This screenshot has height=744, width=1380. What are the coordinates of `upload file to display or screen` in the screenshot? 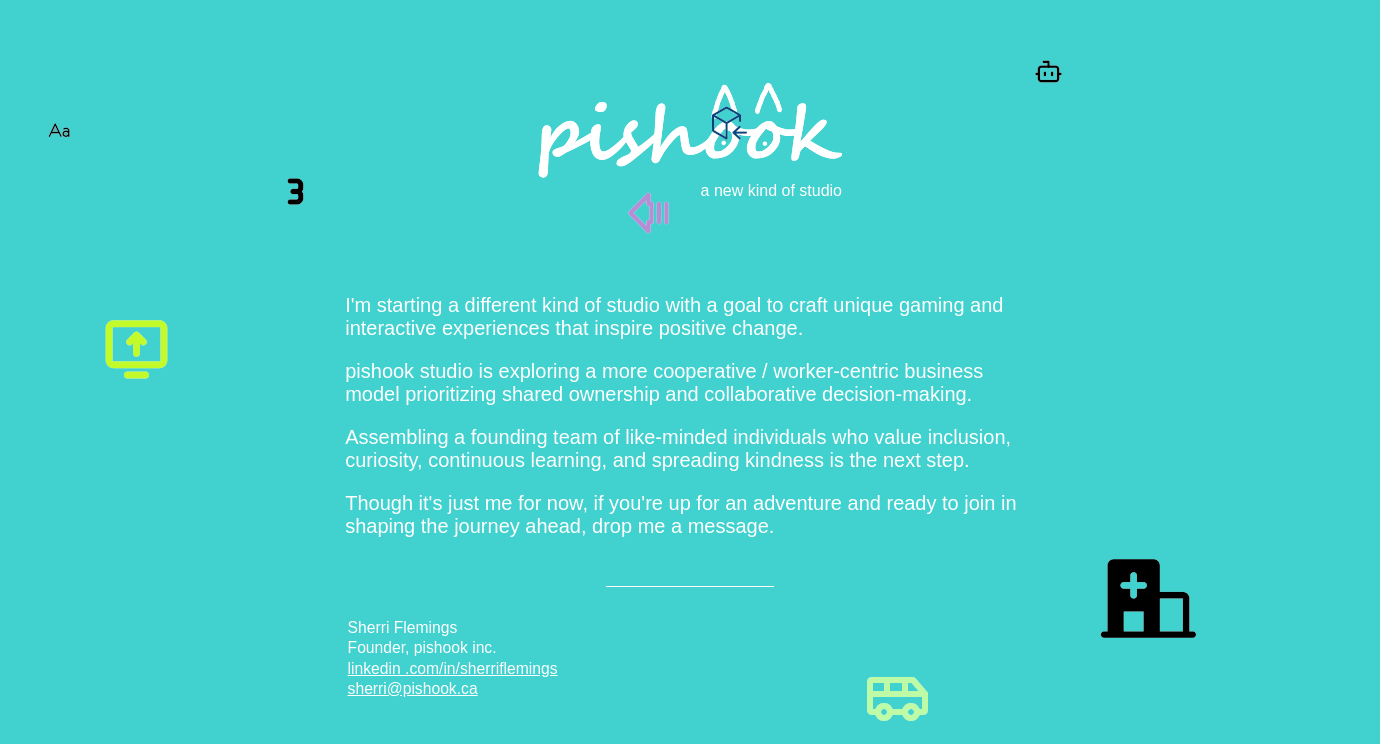 It's located at (136, 346).